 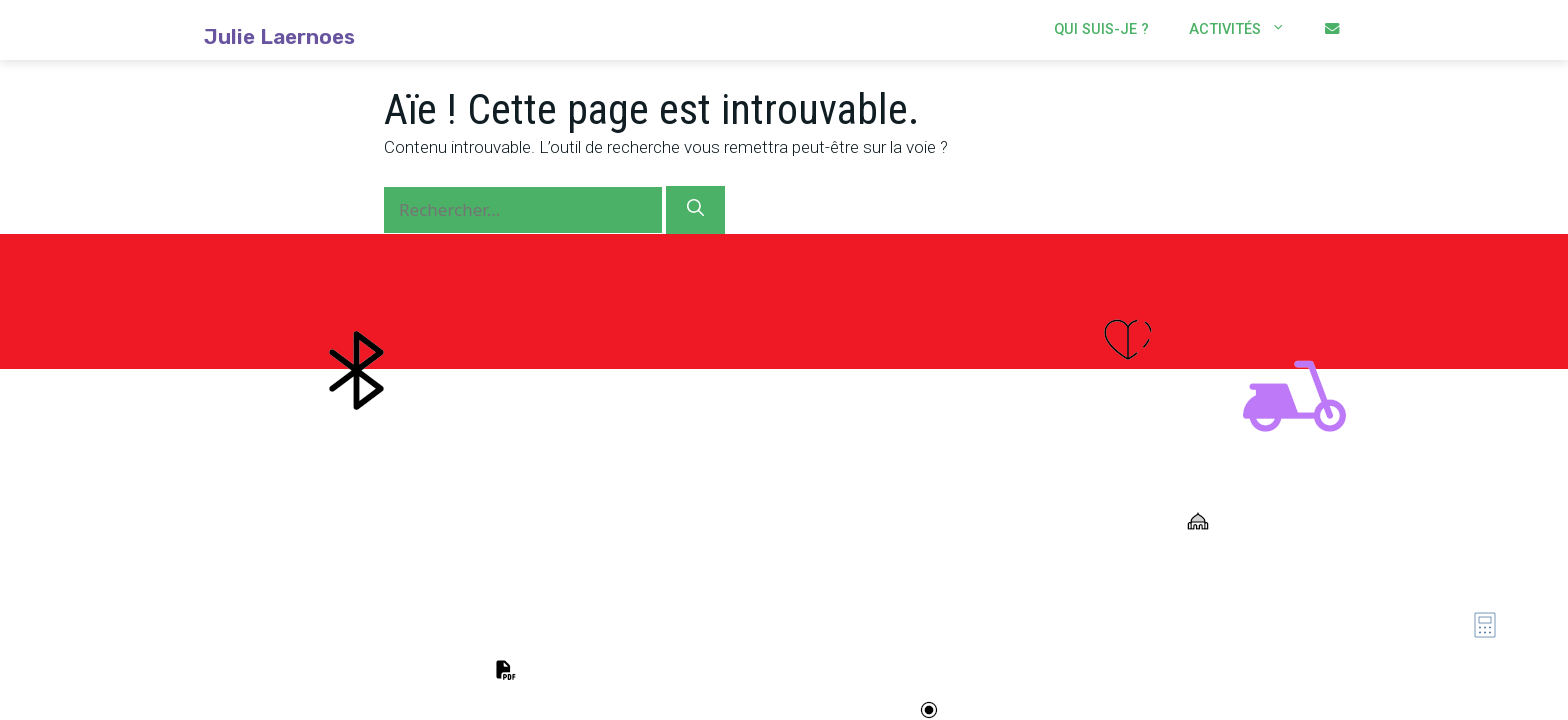 What do you see at coordinates (1198, 522) in the screenshot?
I see `find nearby mosques` at bounding box center [1198, 522].